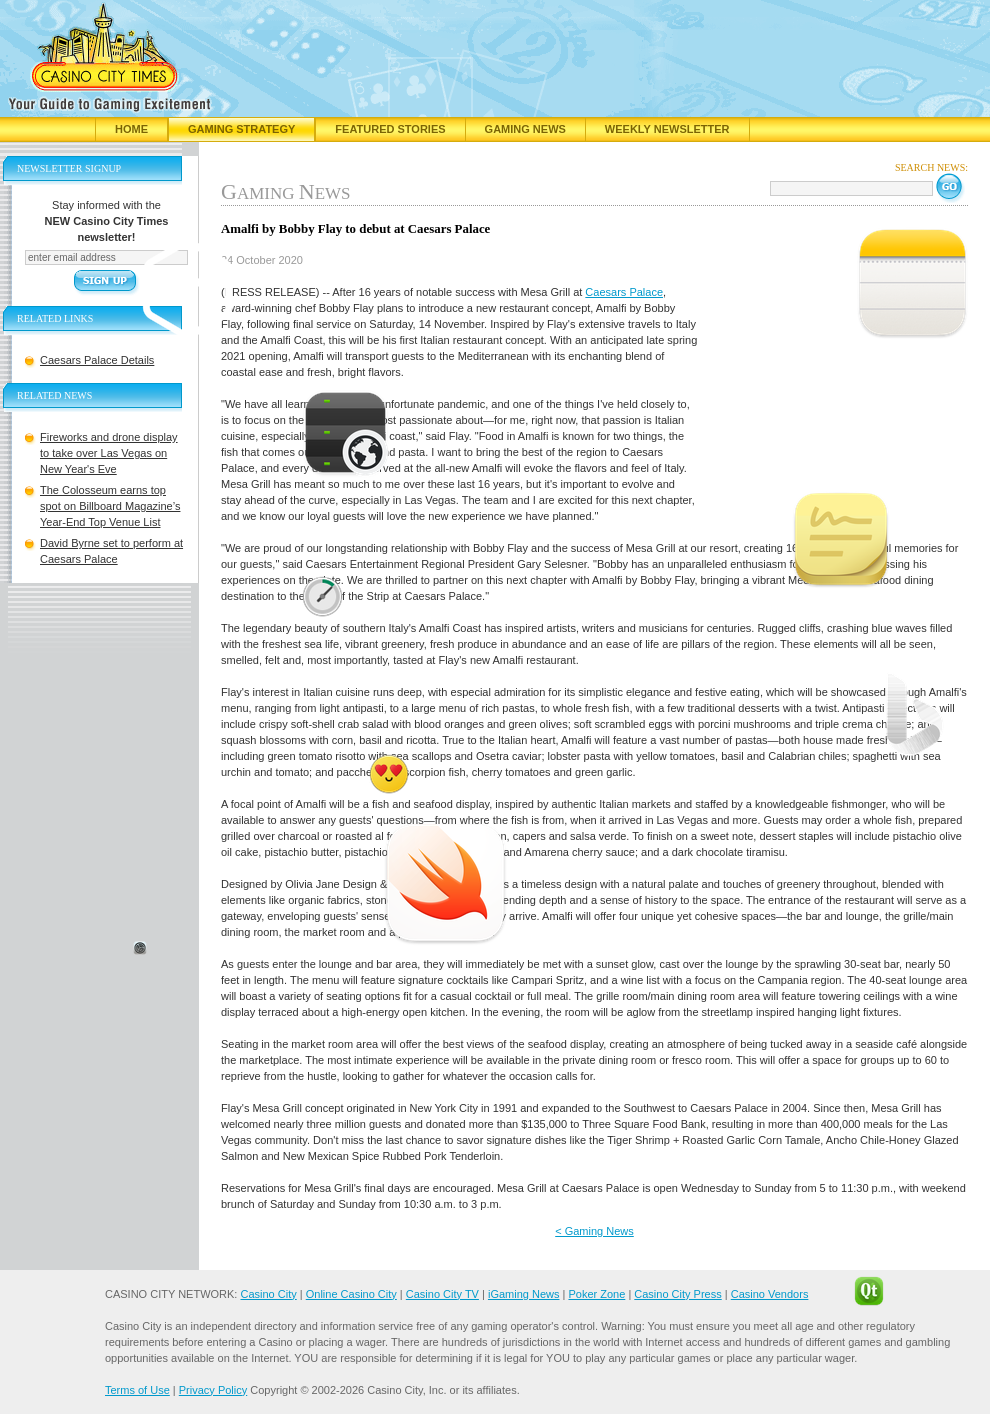 This screenshot has height=1414, width=990. Describe the element at coordinates (869, 1291) in the screenshot. I see `launch qt creator for ubuntu development` at that location.